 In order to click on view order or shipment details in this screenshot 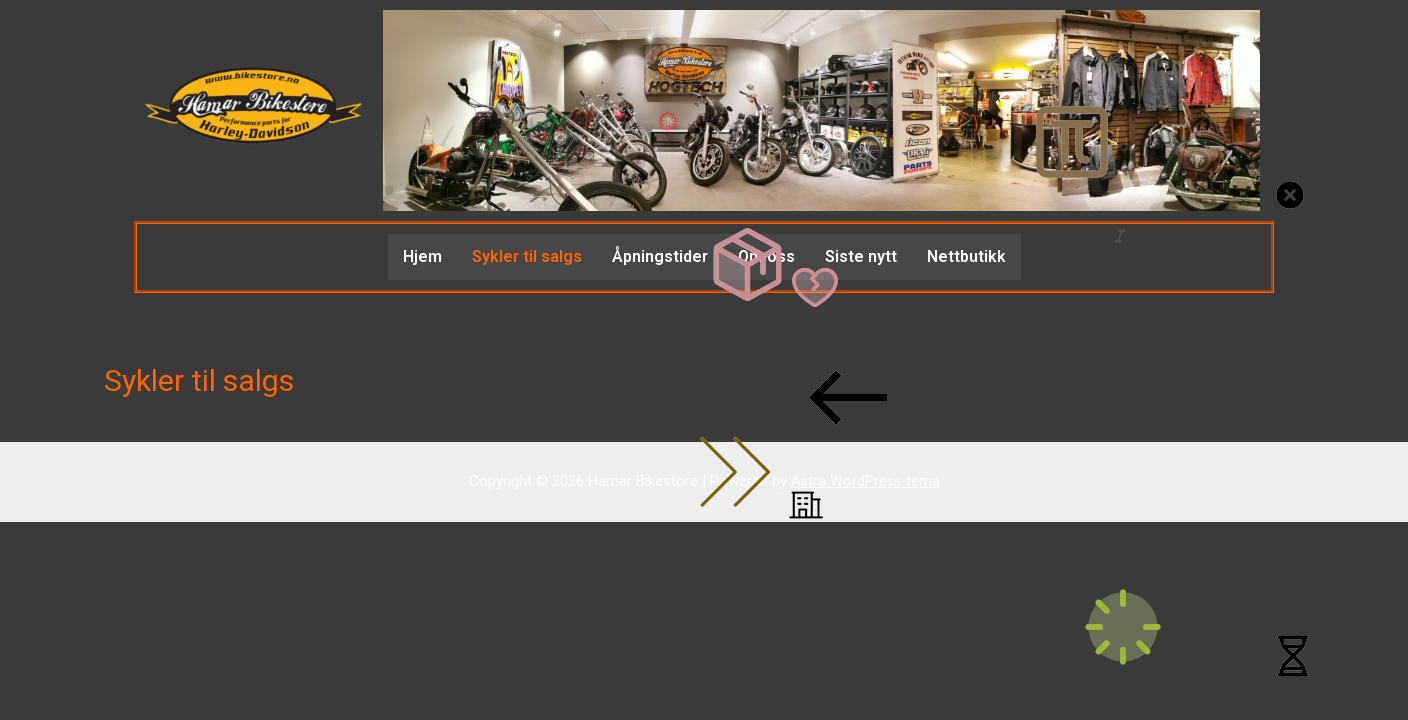, I will do `click(747, 264)`.